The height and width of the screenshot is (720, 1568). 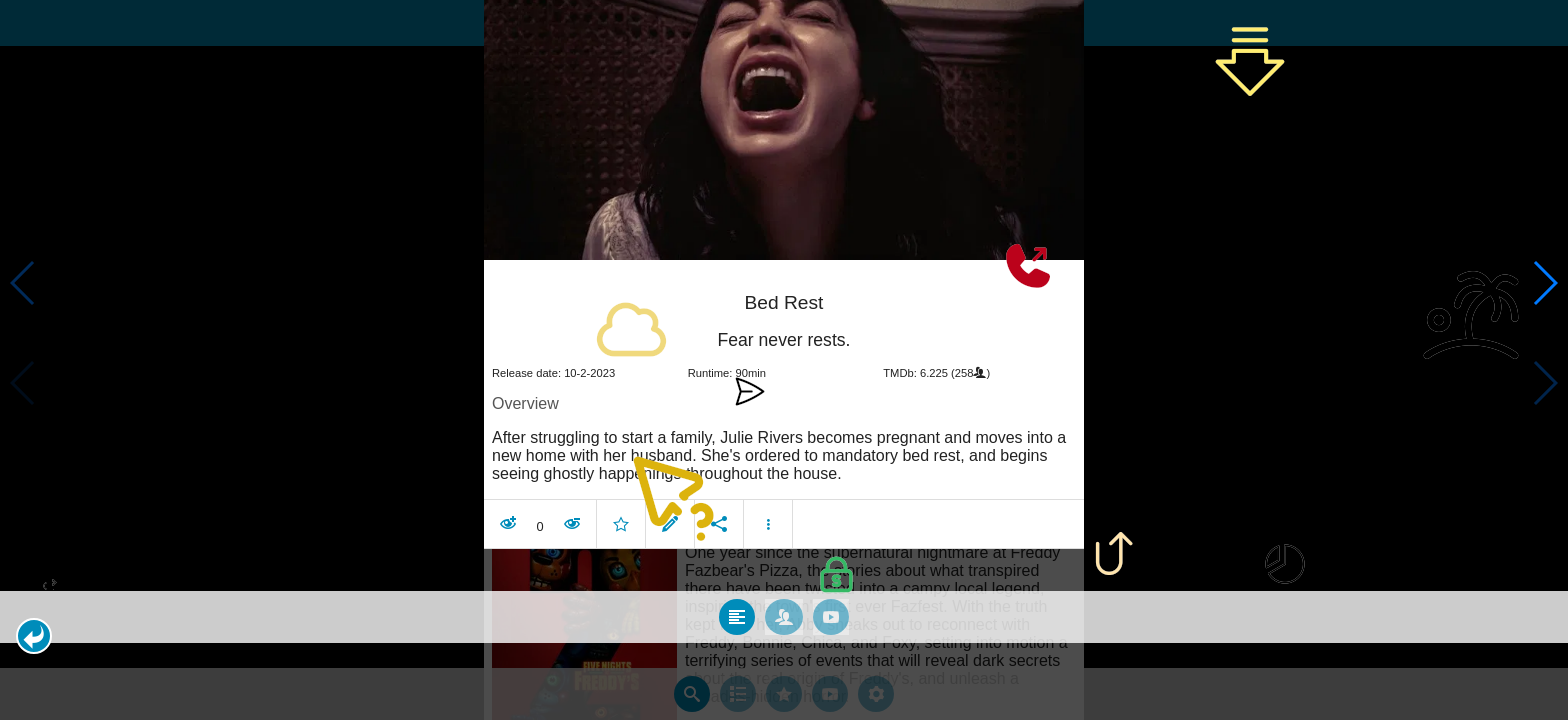 What do you see at coordinates (1029, 265) in the screenshot?
I see `make an outgoing call` at bounding box center [1029, 265].